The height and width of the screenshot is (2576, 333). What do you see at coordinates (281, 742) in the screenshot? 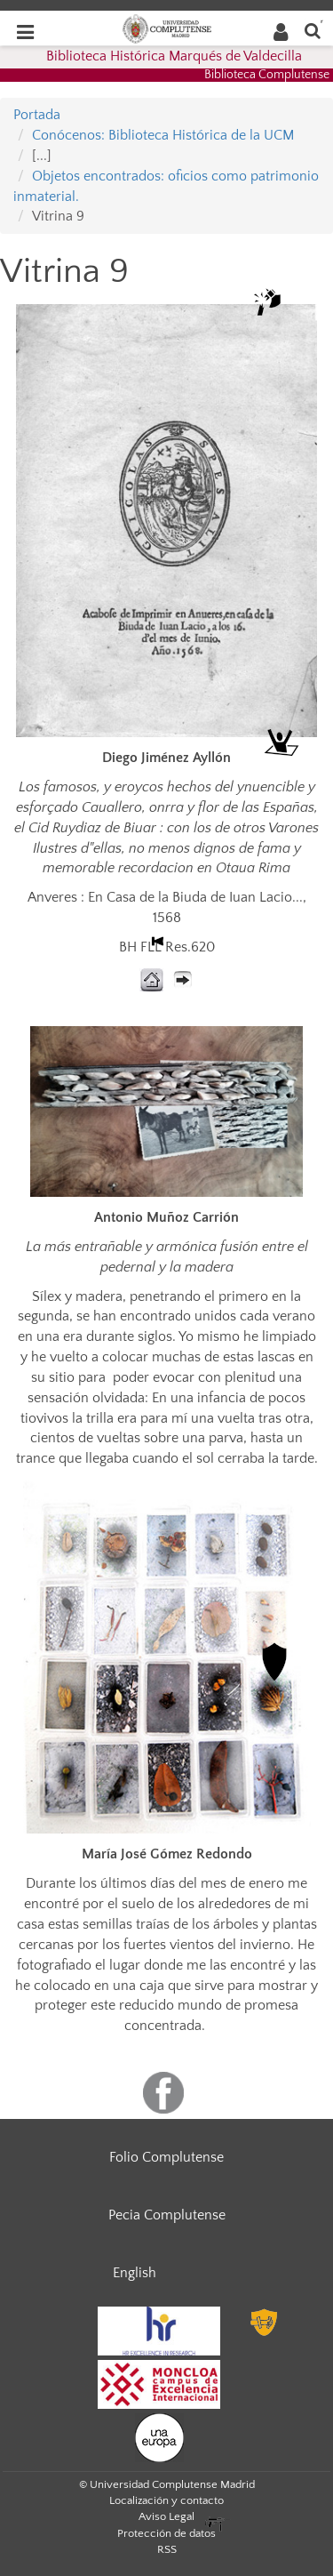
I see `access a hidden passage or secret area` at bounding box center [281, 742].